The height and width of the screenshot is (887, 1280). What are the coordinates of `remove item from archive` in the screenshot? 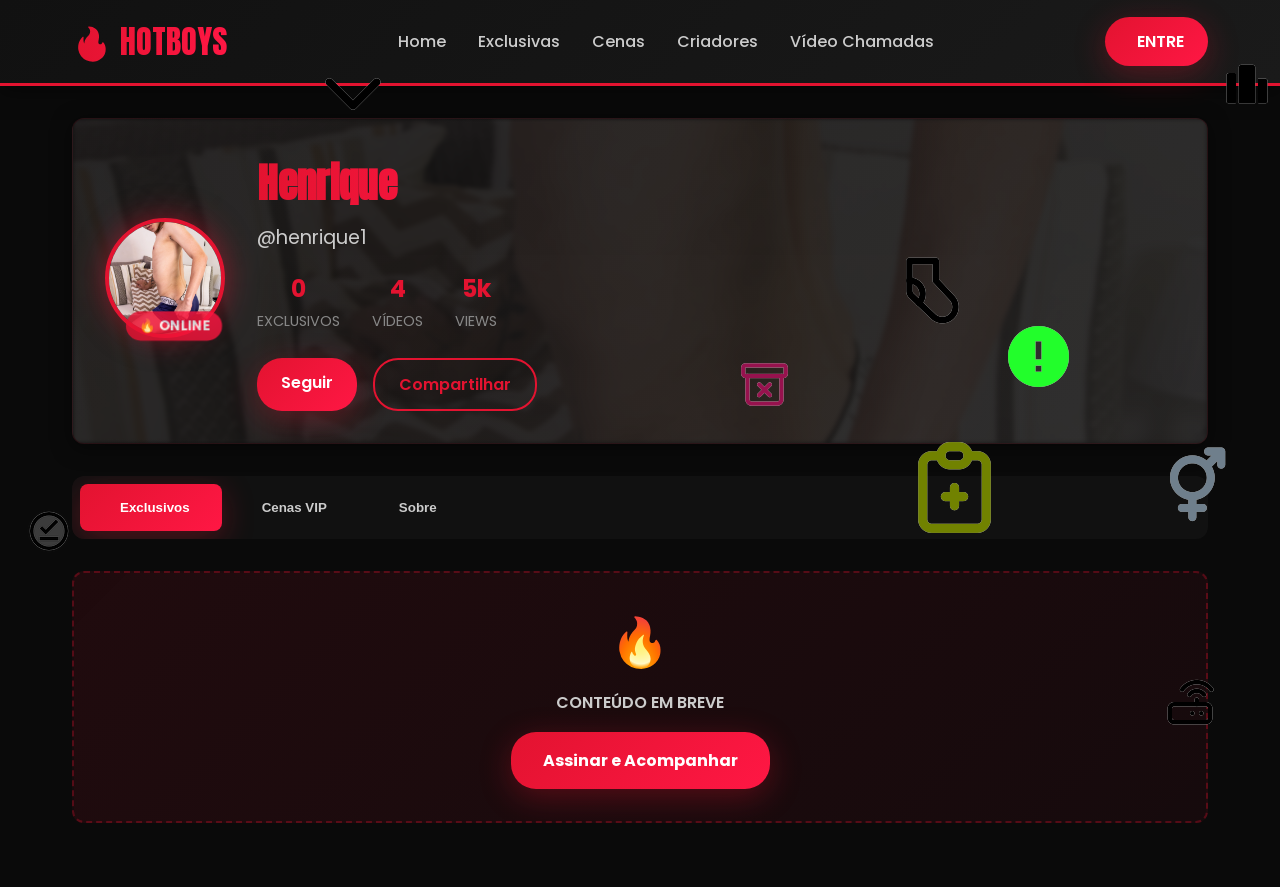 It's located at (764, 384).